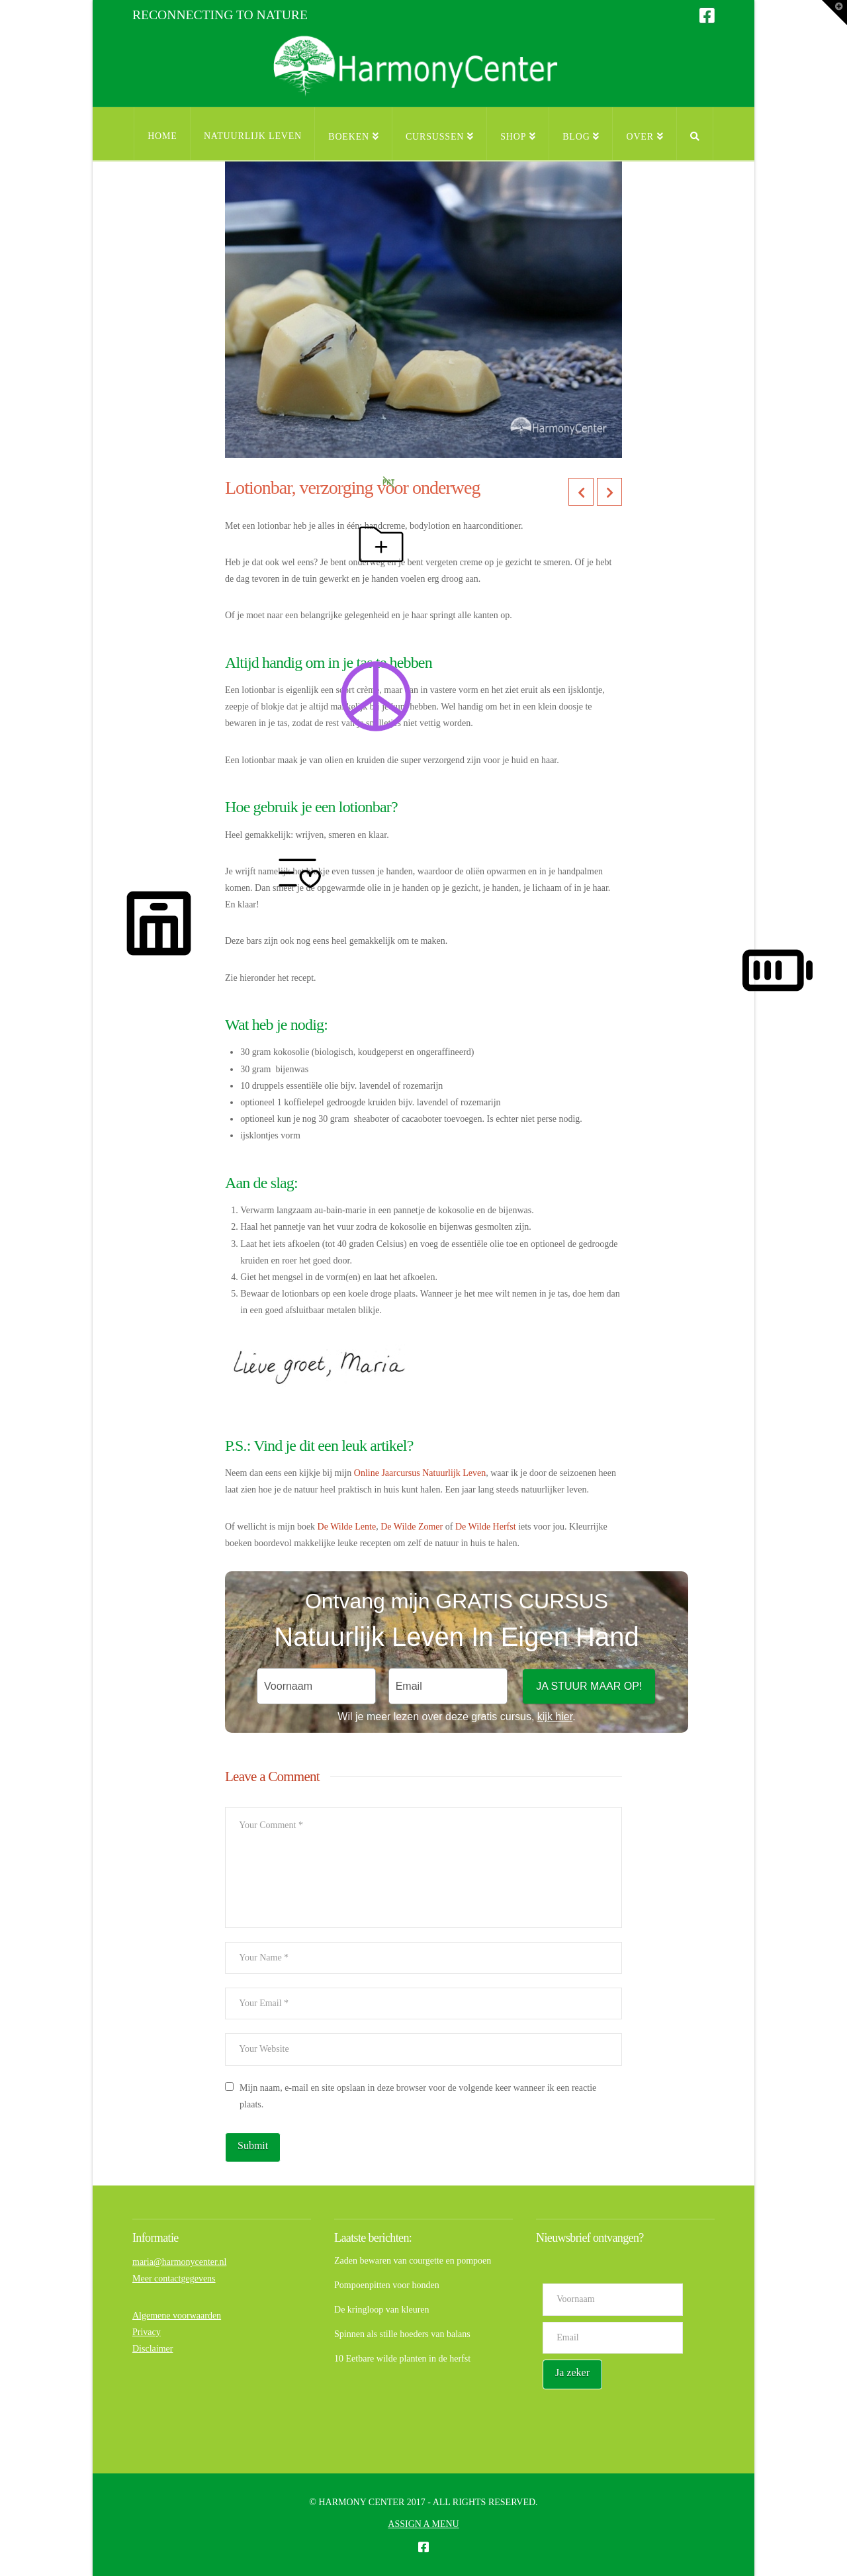  What do you see at coordinates (376, 696) in the screenshot?
I see `indicates a peaceful or non-violent mode/setting` at bounding box center [376, 696].